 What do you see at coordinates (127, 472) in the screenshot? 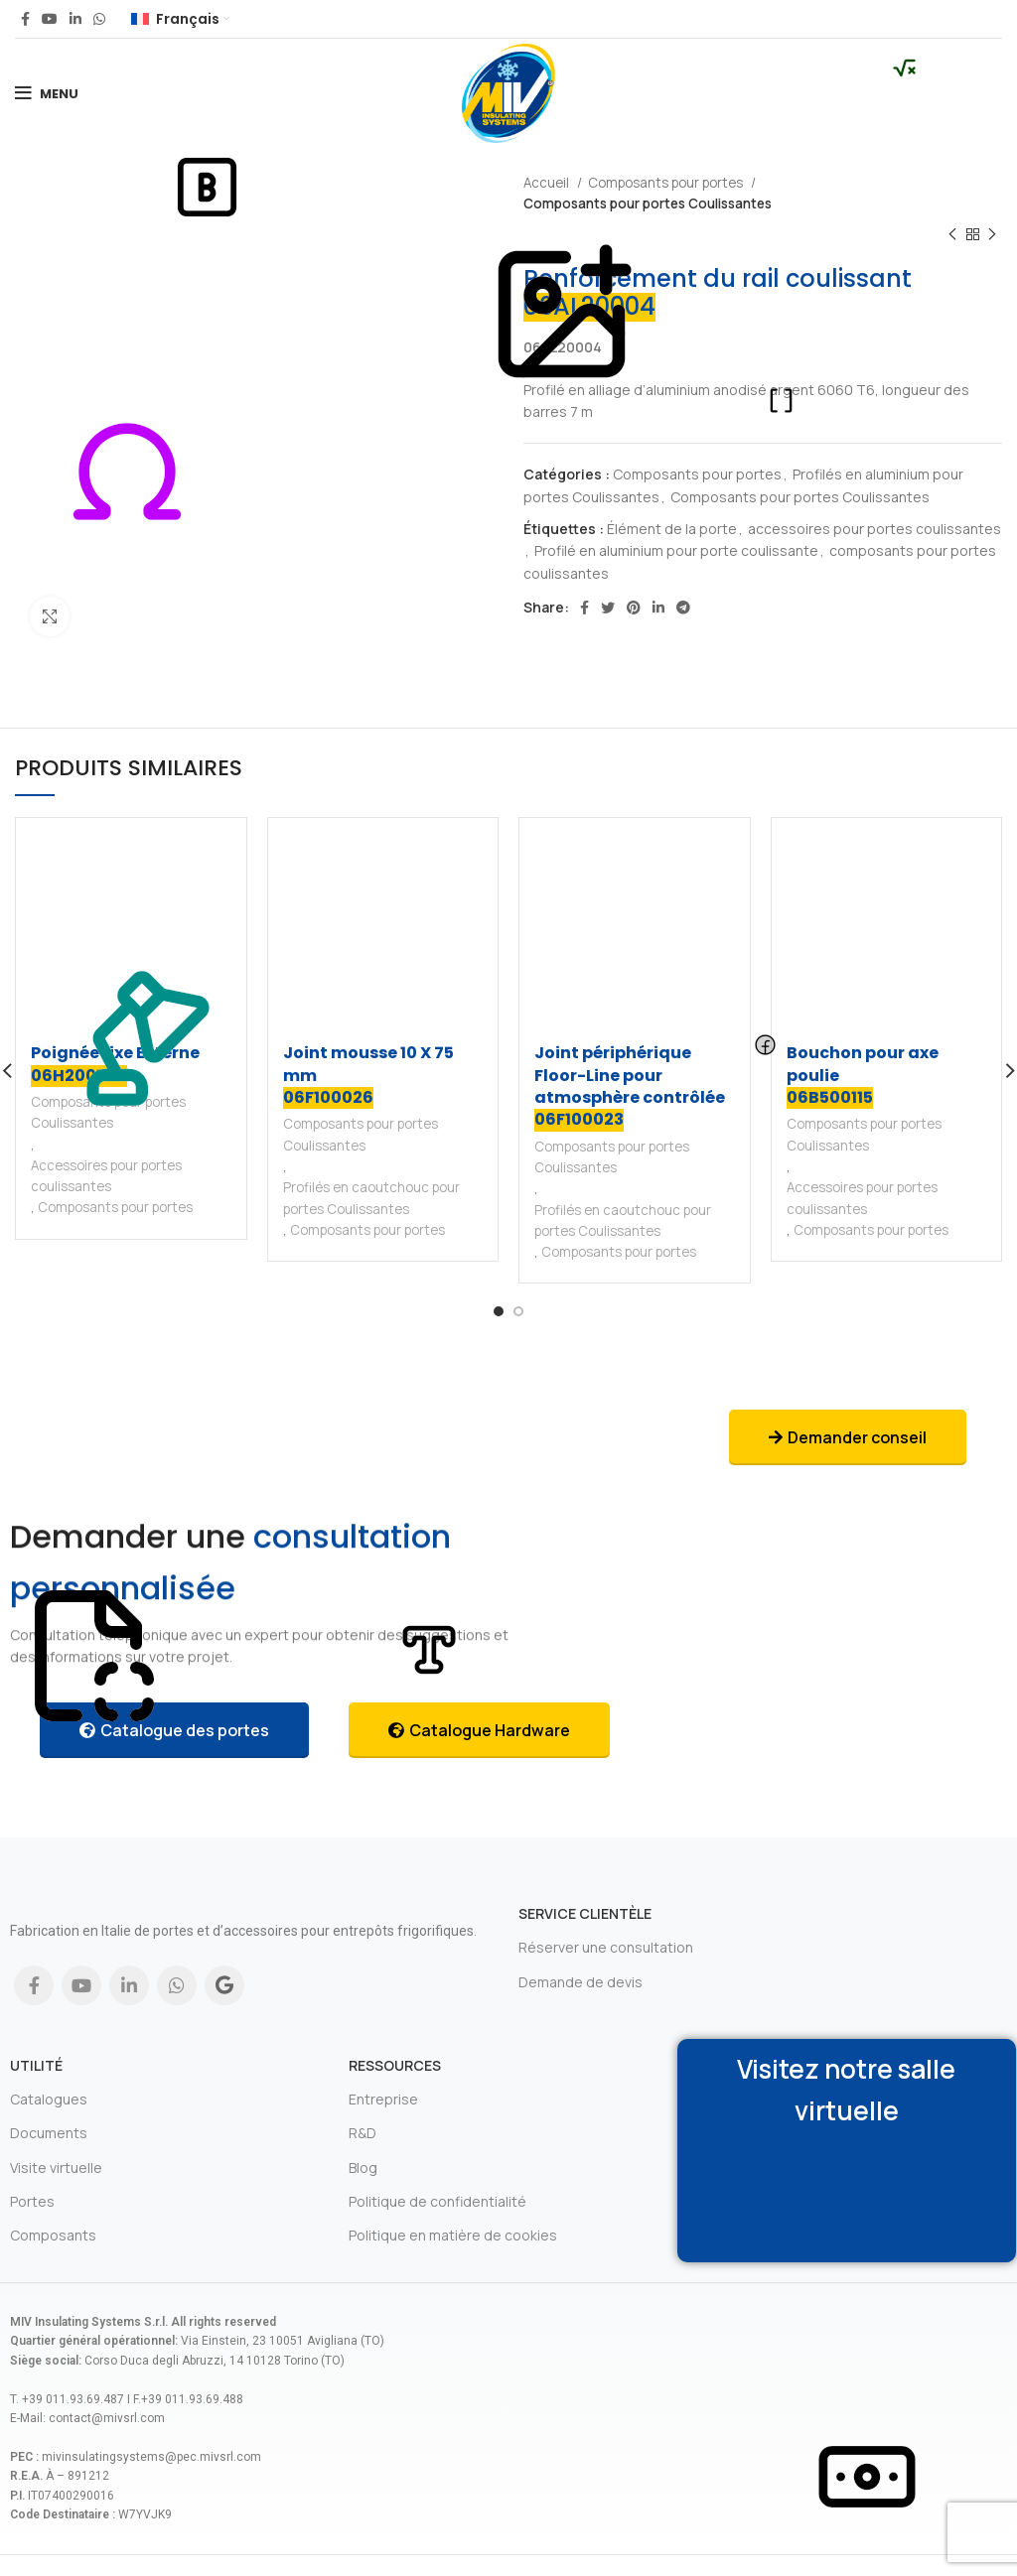
I see `represents the omega symbol in mathematical or scientific contexts` at bounding box center [127, 472].